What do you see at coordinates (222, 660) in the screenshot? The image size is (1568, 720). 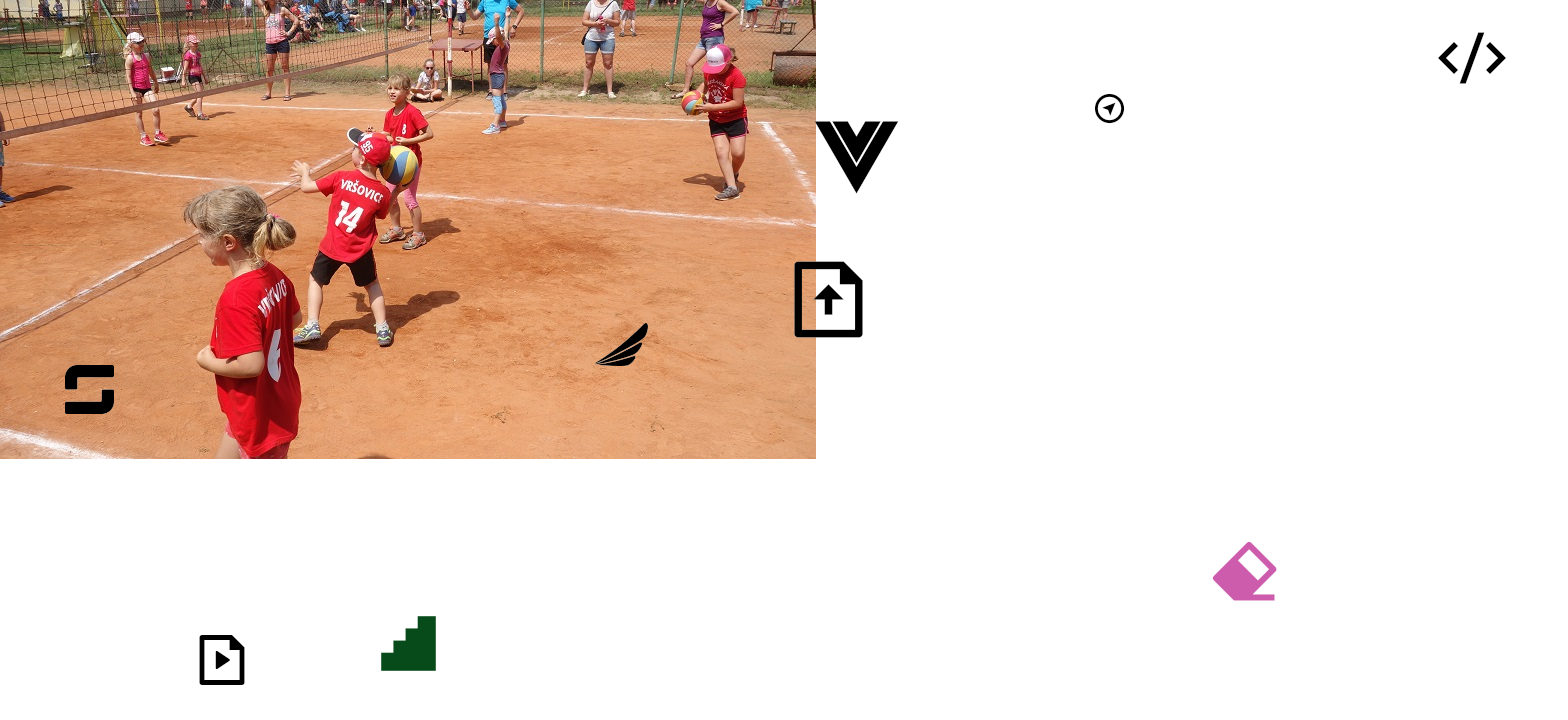 I see `open a video file` at bounding box center [222, 660].